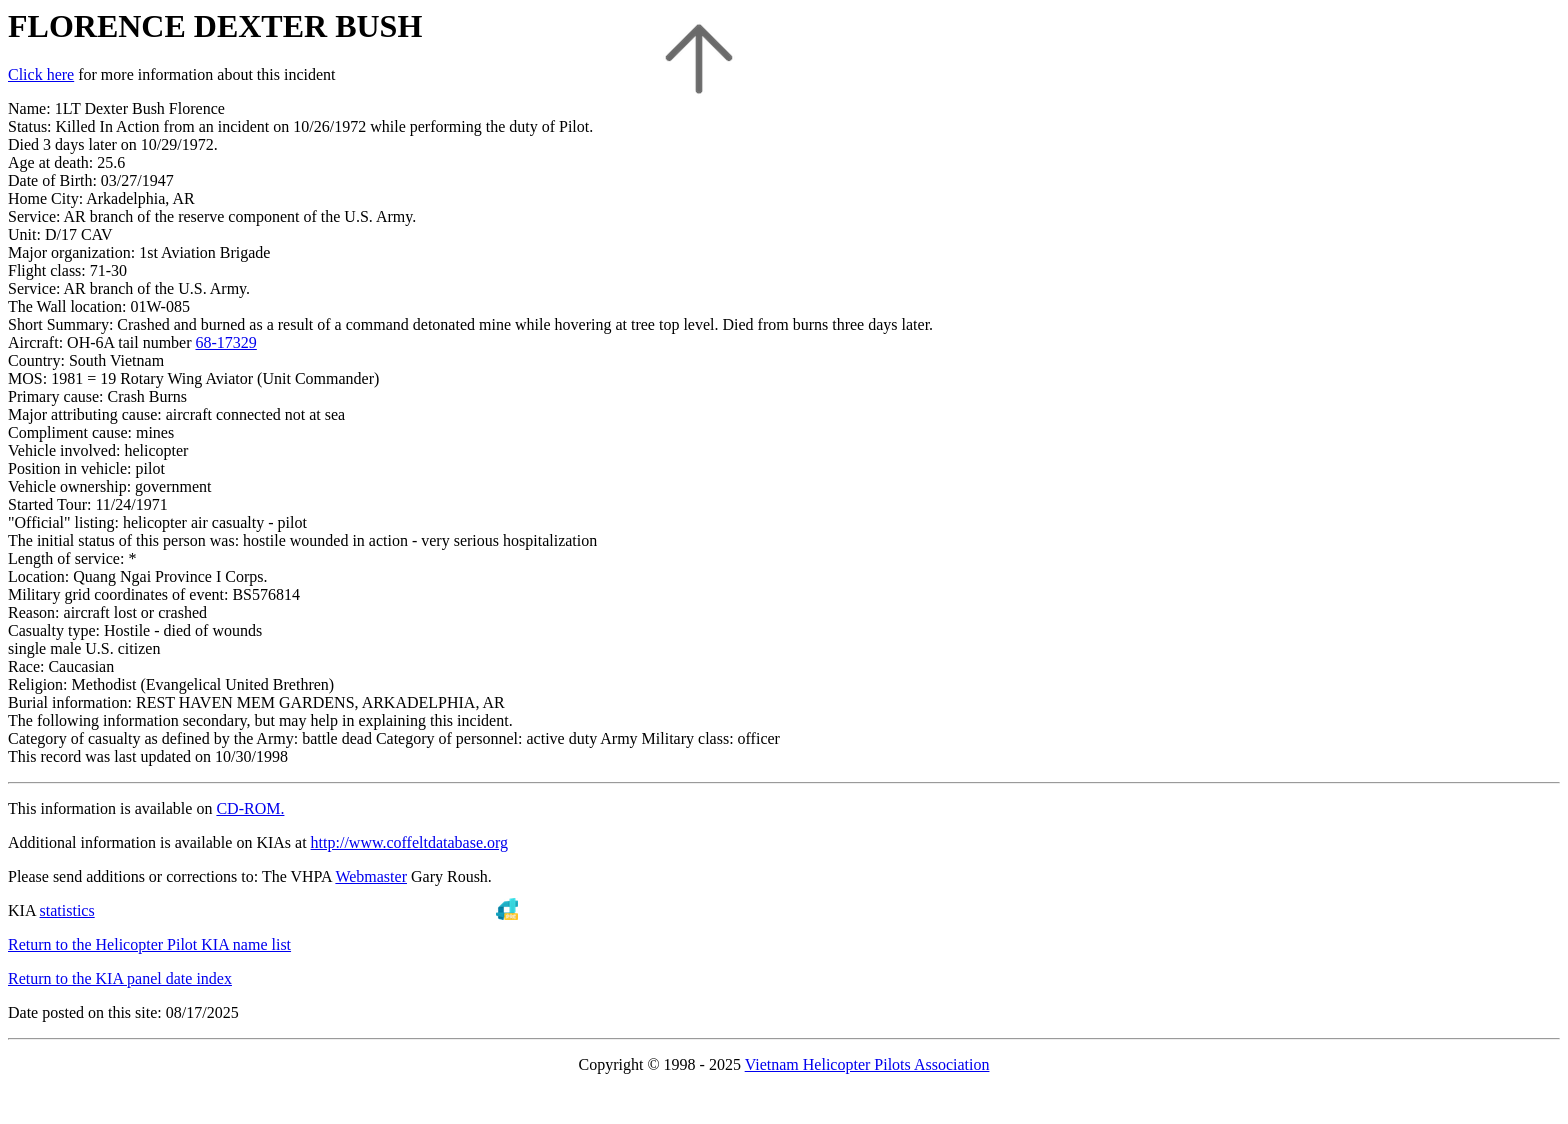 The width and height of the screenshot is (1568, 1124). I want to click on open visual blend preview application, so click(507, 909).